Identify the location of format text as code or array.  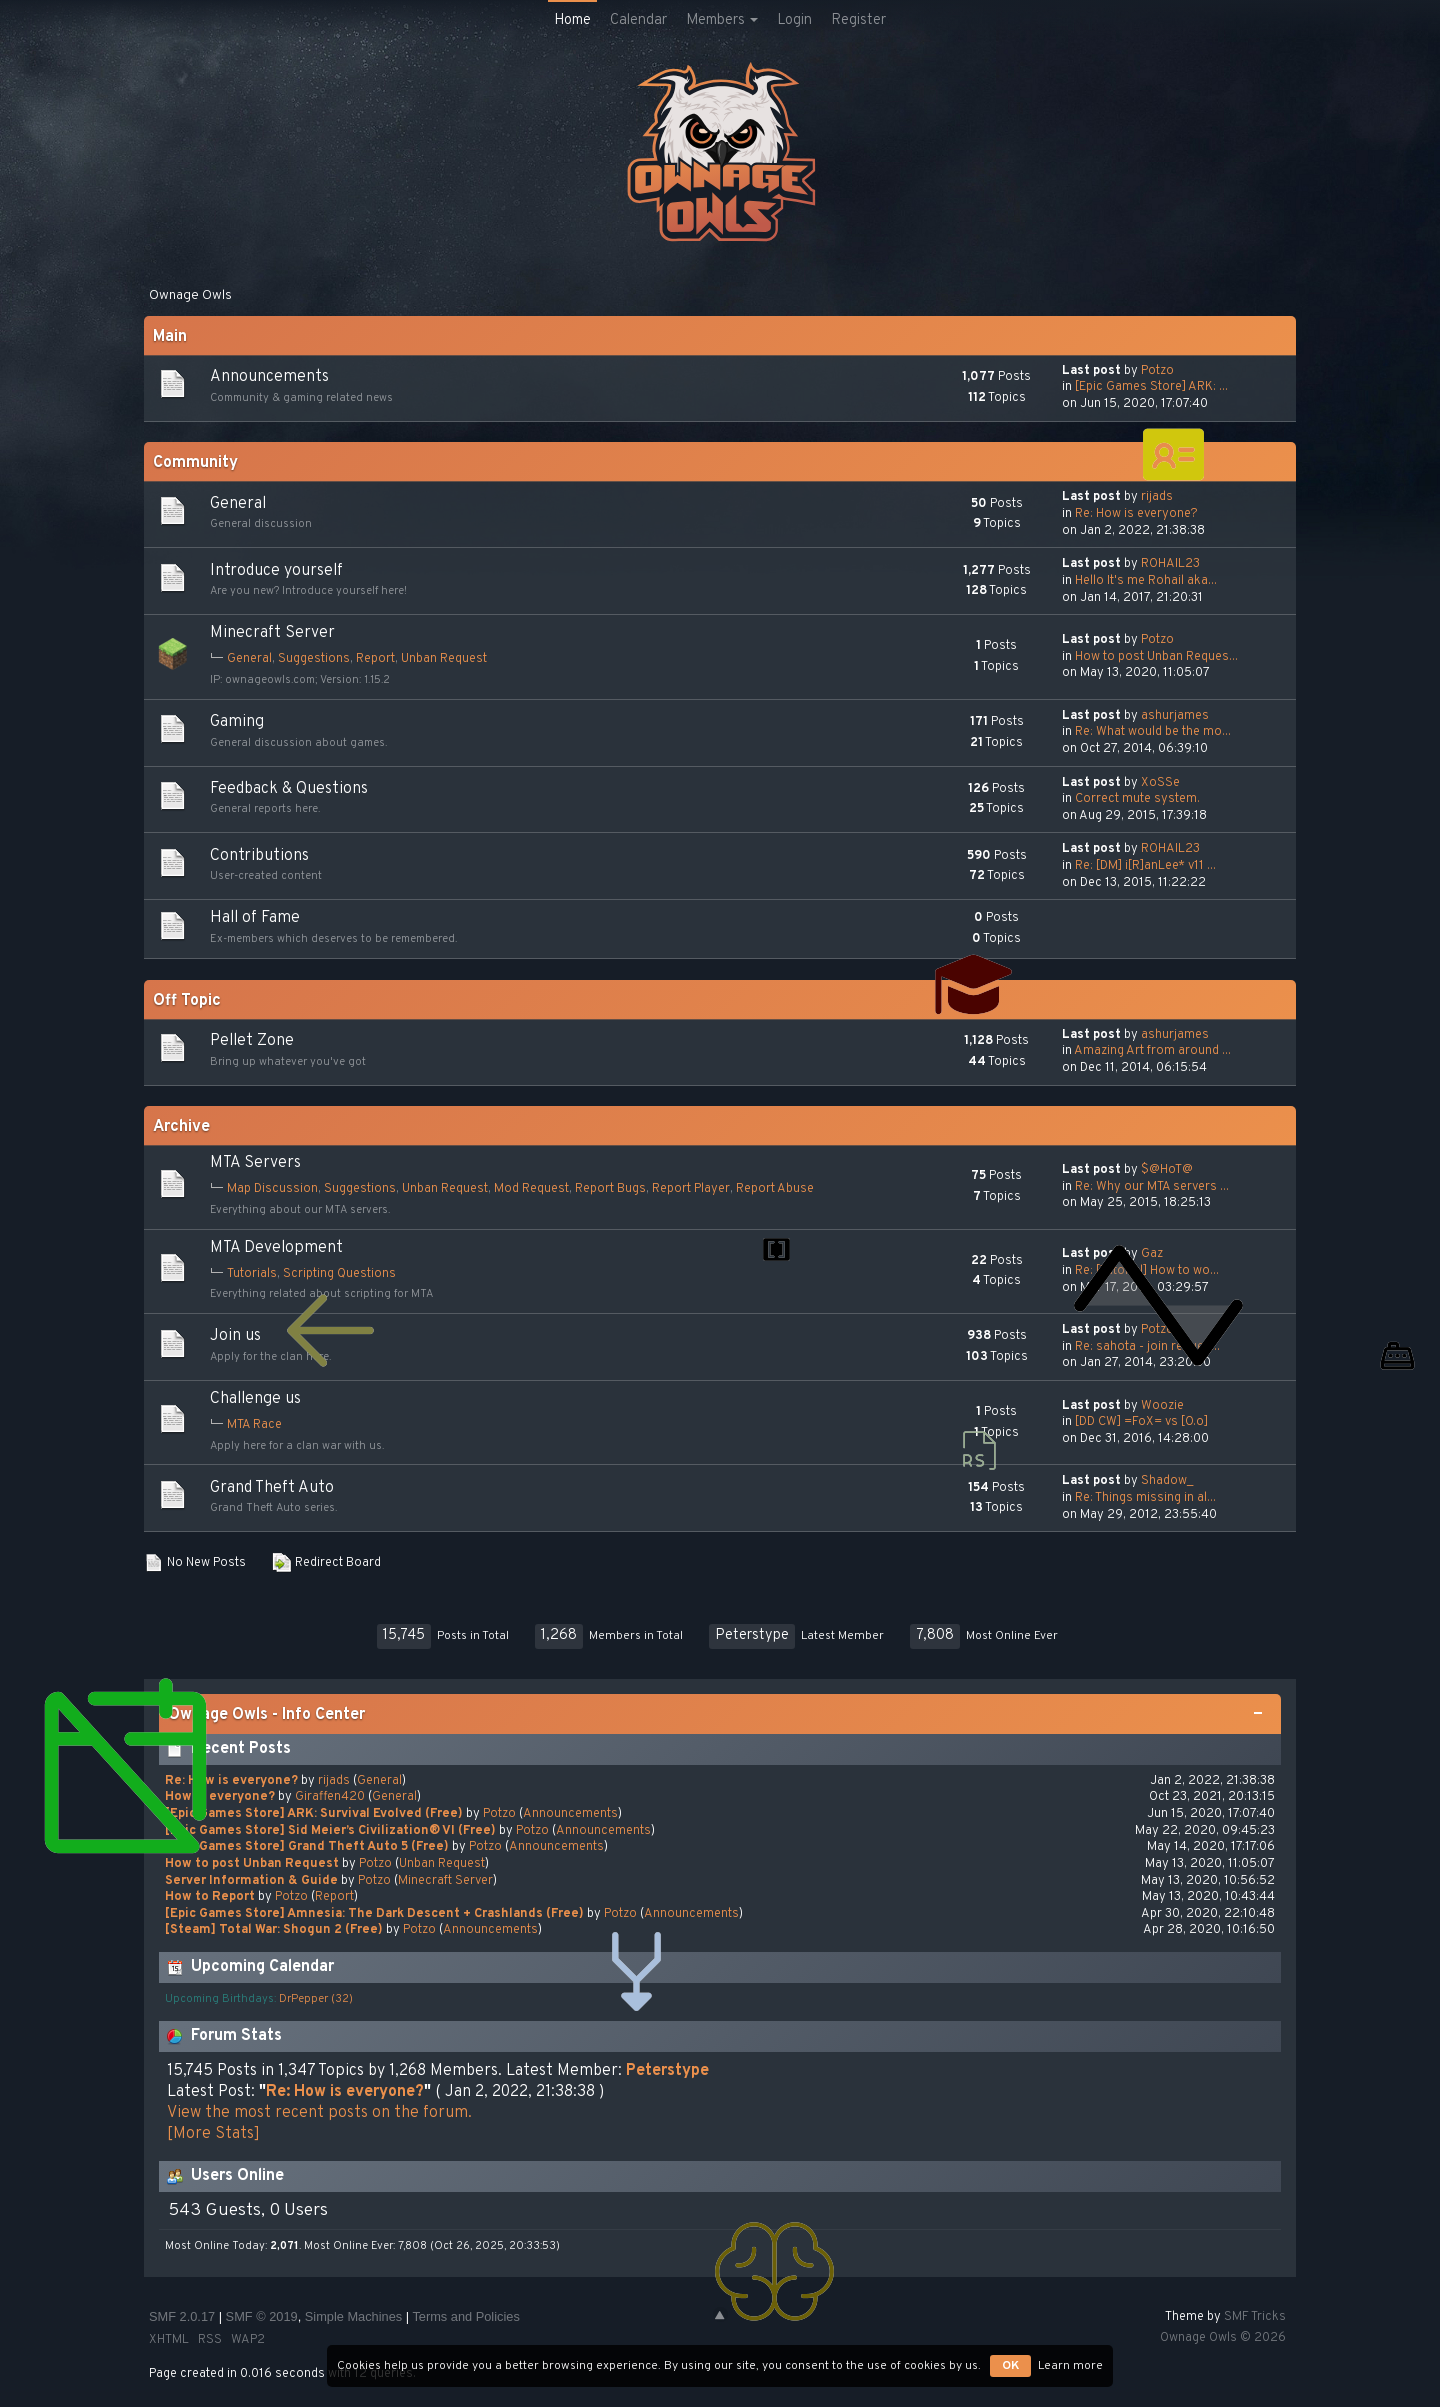
(776, 1249).